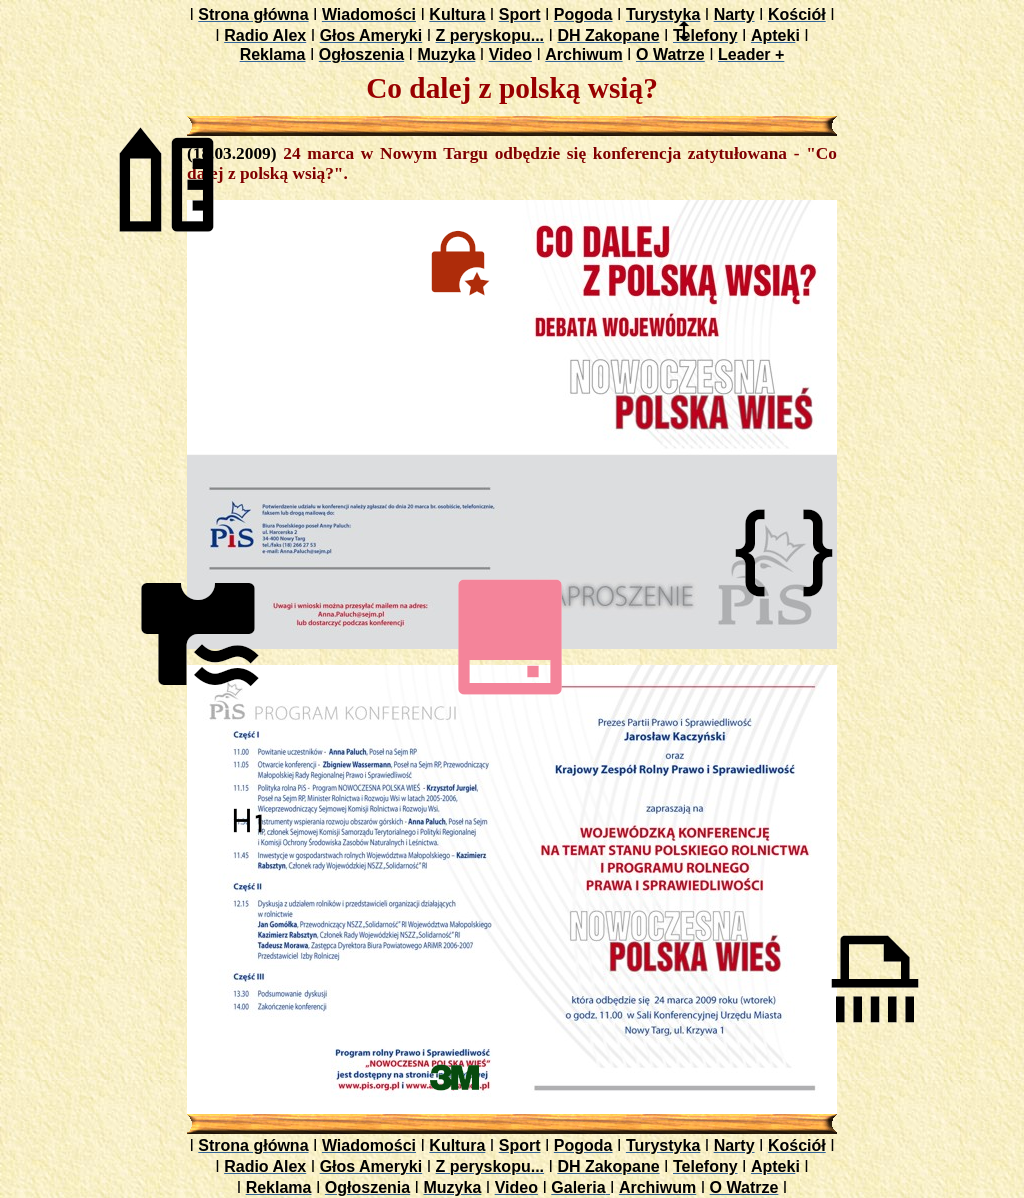 This screenshot has height=1198, width=1024. Describe the element at coordinates (784, 553) in the screenshot. I see `access code editor or development tools` at that location.